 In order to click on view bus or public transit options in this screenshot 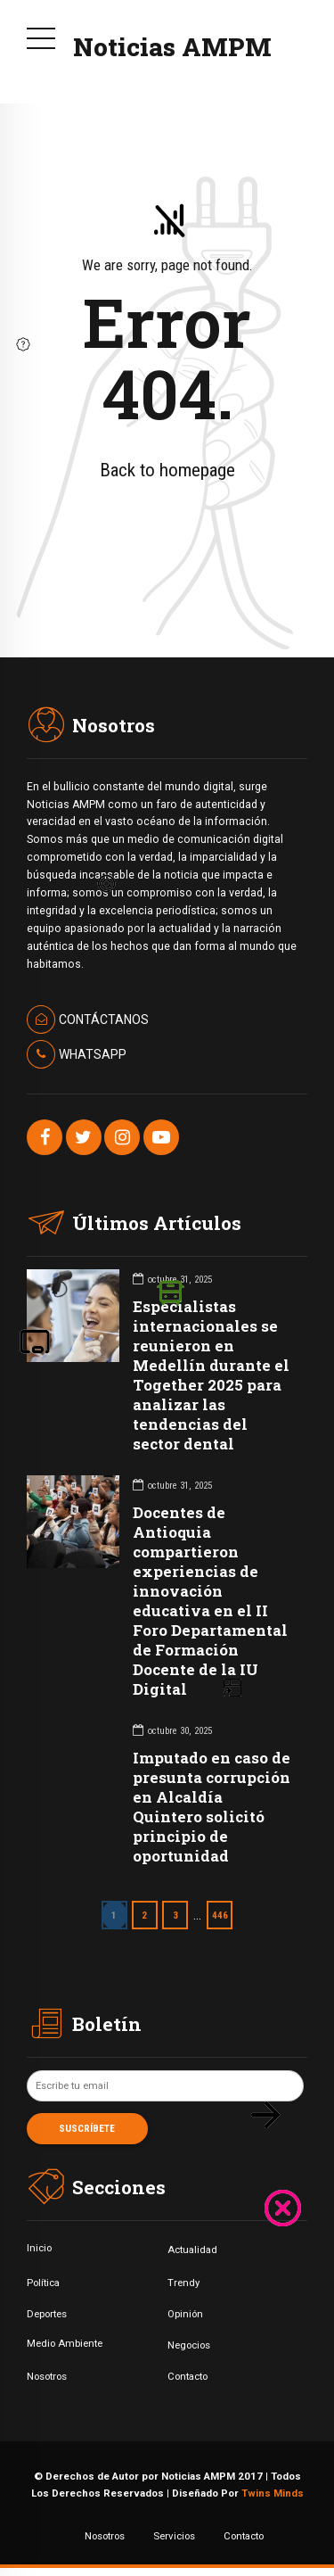, I will do `click(170, 1292)`.